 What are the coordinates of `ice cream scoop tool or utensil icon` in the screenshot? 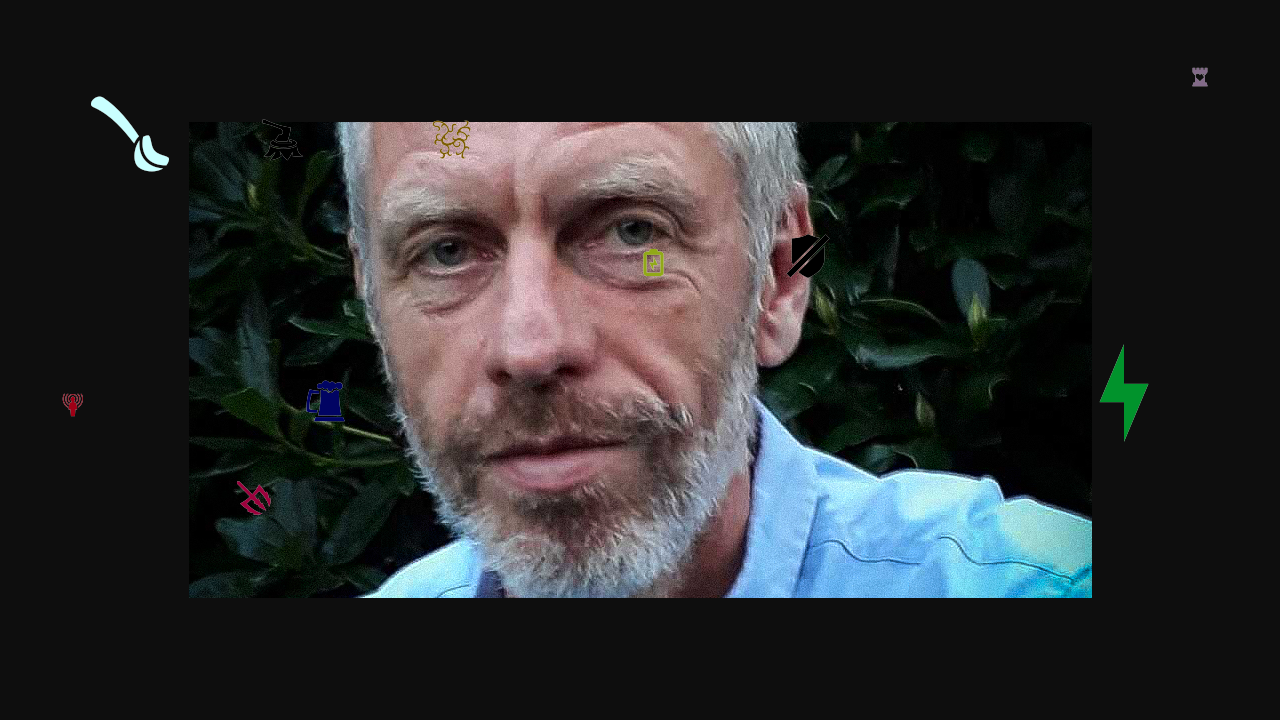 It's located at (130, 134).